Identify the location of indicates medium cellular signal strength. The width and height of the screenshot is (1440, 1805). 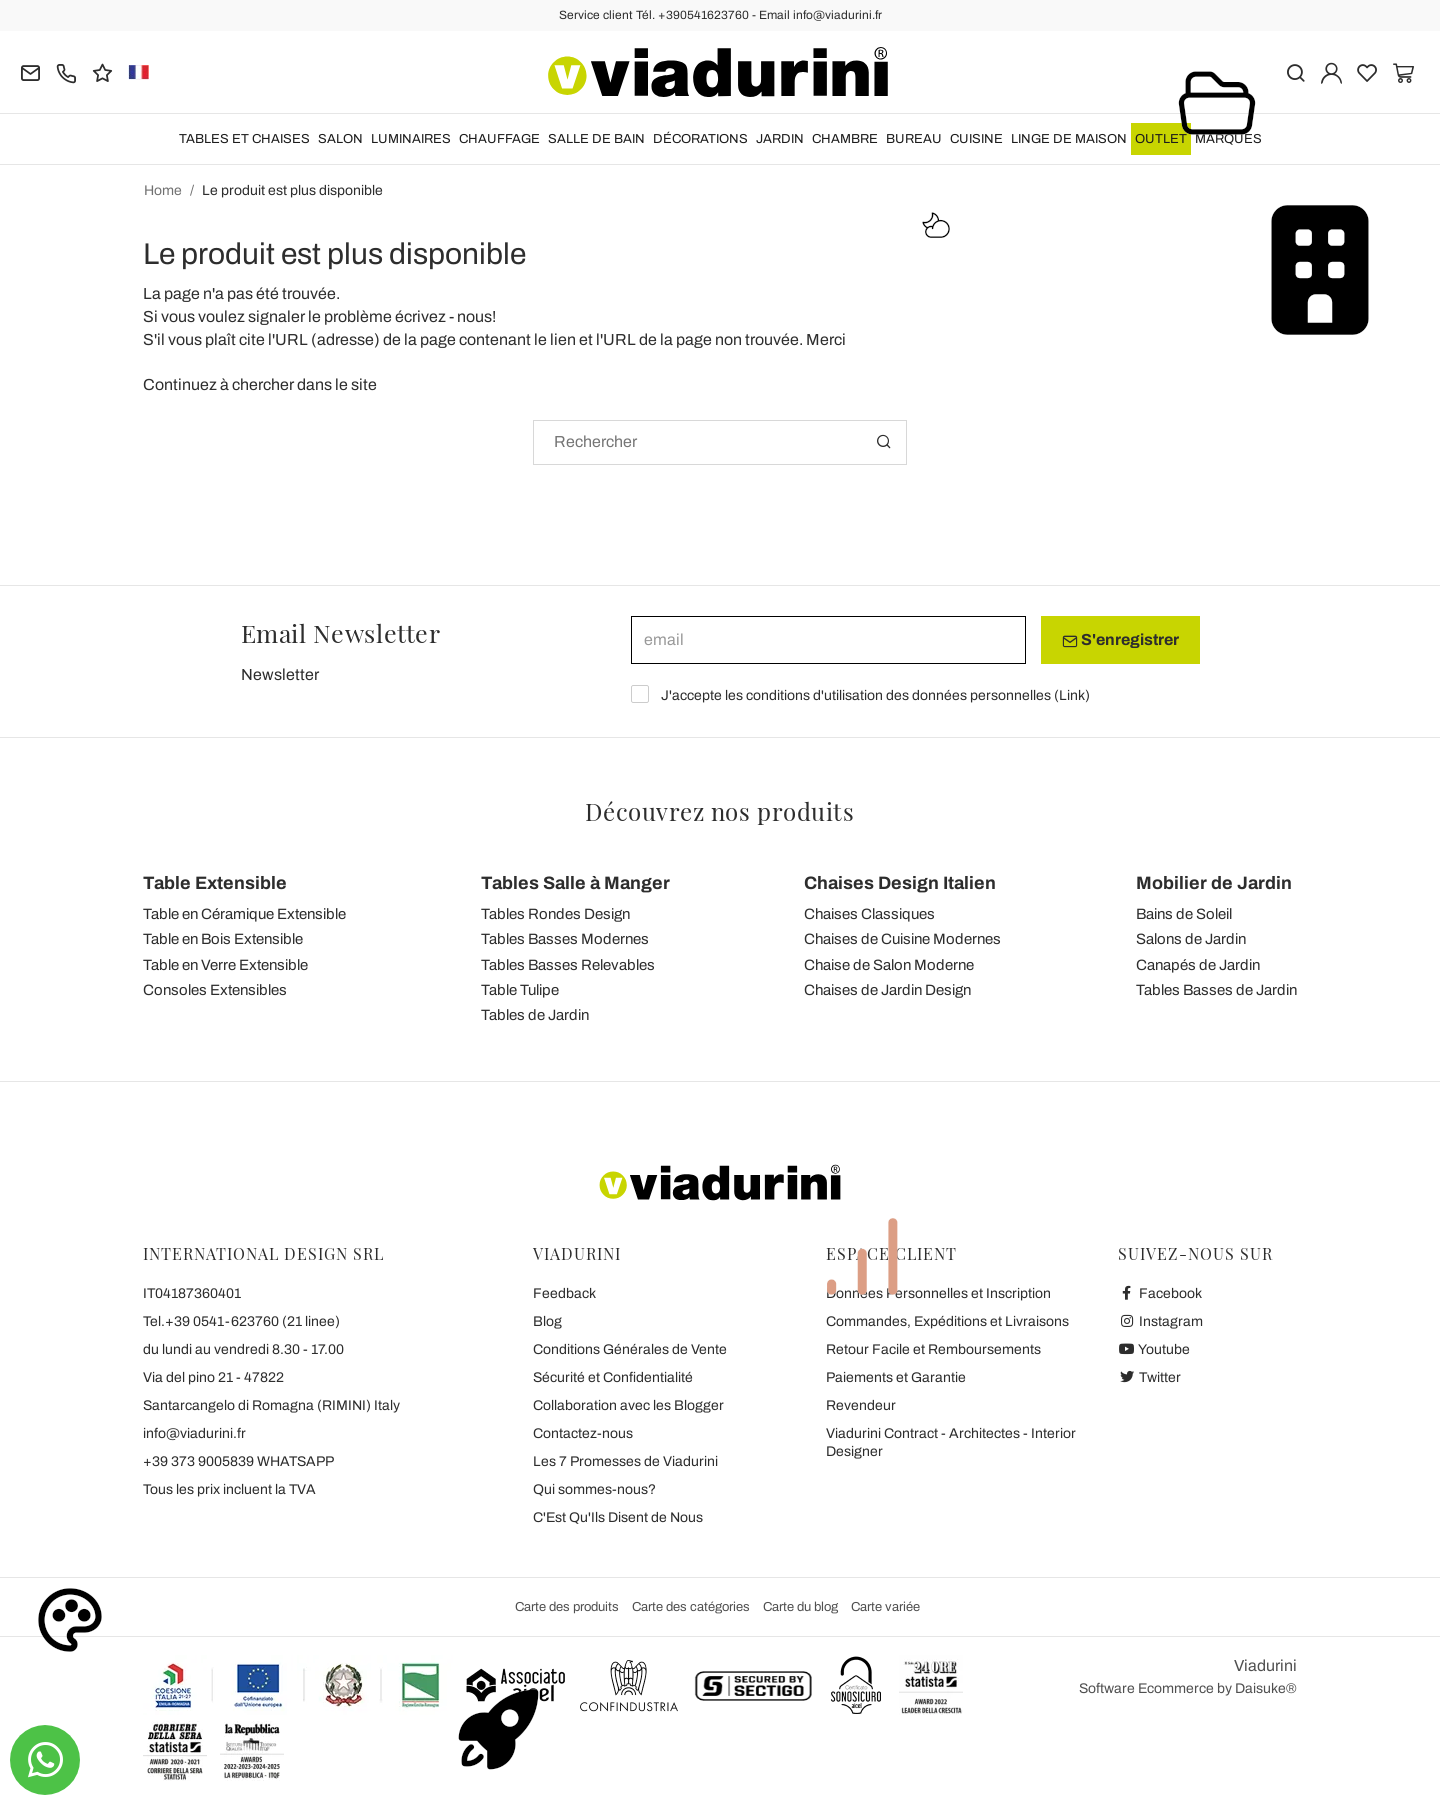
(899, 1235).